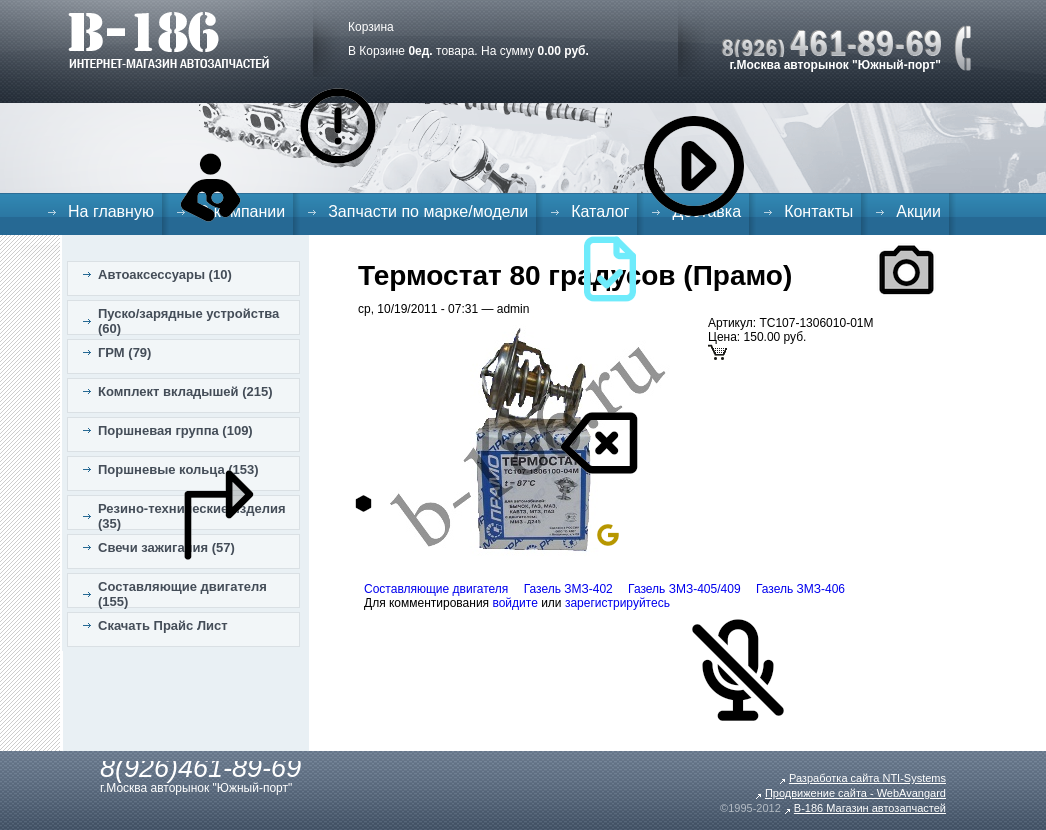 The image size is (1046, 830). What do you see at coordinates (338, 126) in the screenshot?
I see `indicates a warning or alert status` at bounding box center [338, 126].